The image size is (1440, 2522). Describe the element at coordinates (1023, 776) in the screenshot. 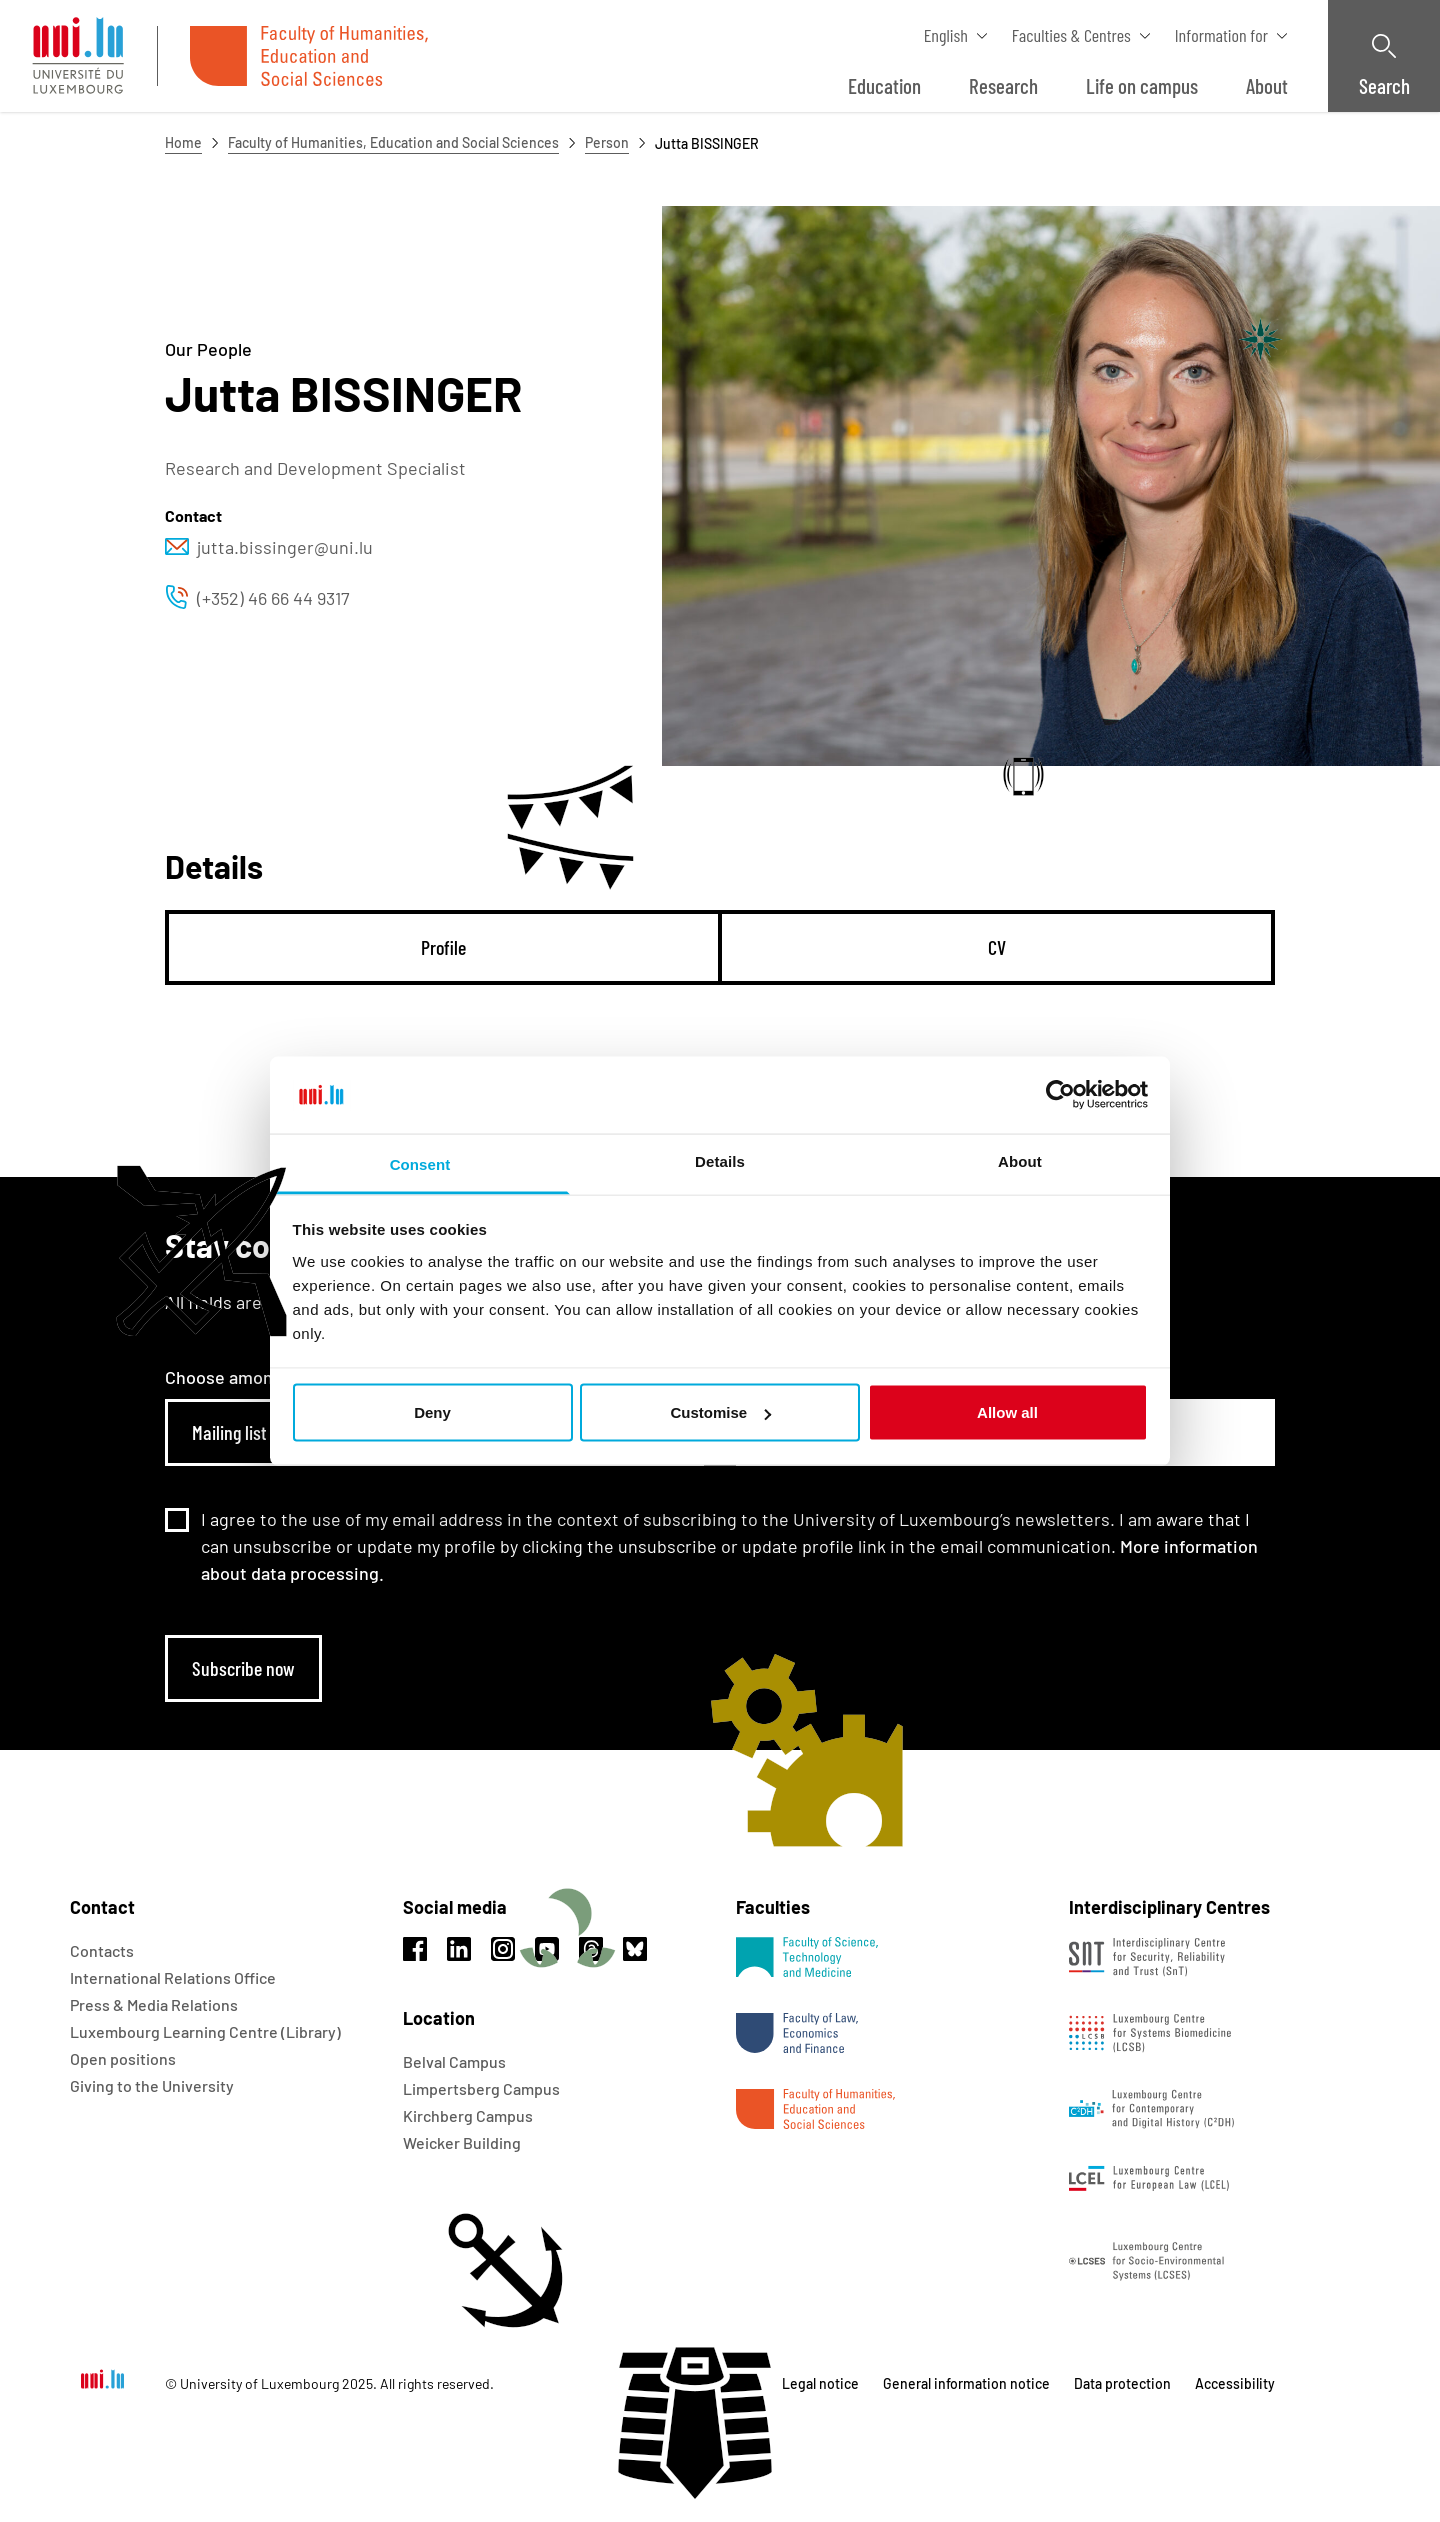

I see `incoming call or notification alert` at that location.